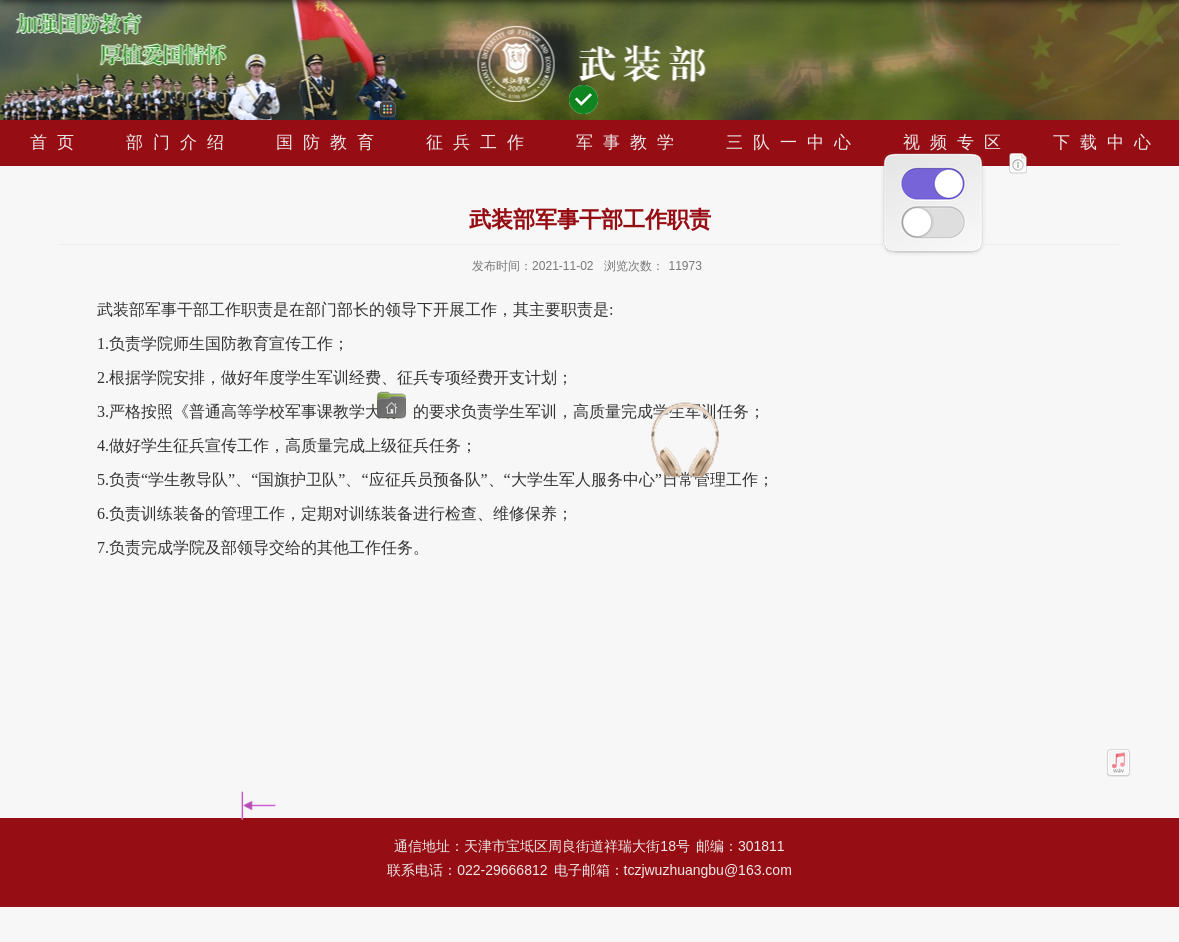  I want to click on access your home folder, so click(391, 404).